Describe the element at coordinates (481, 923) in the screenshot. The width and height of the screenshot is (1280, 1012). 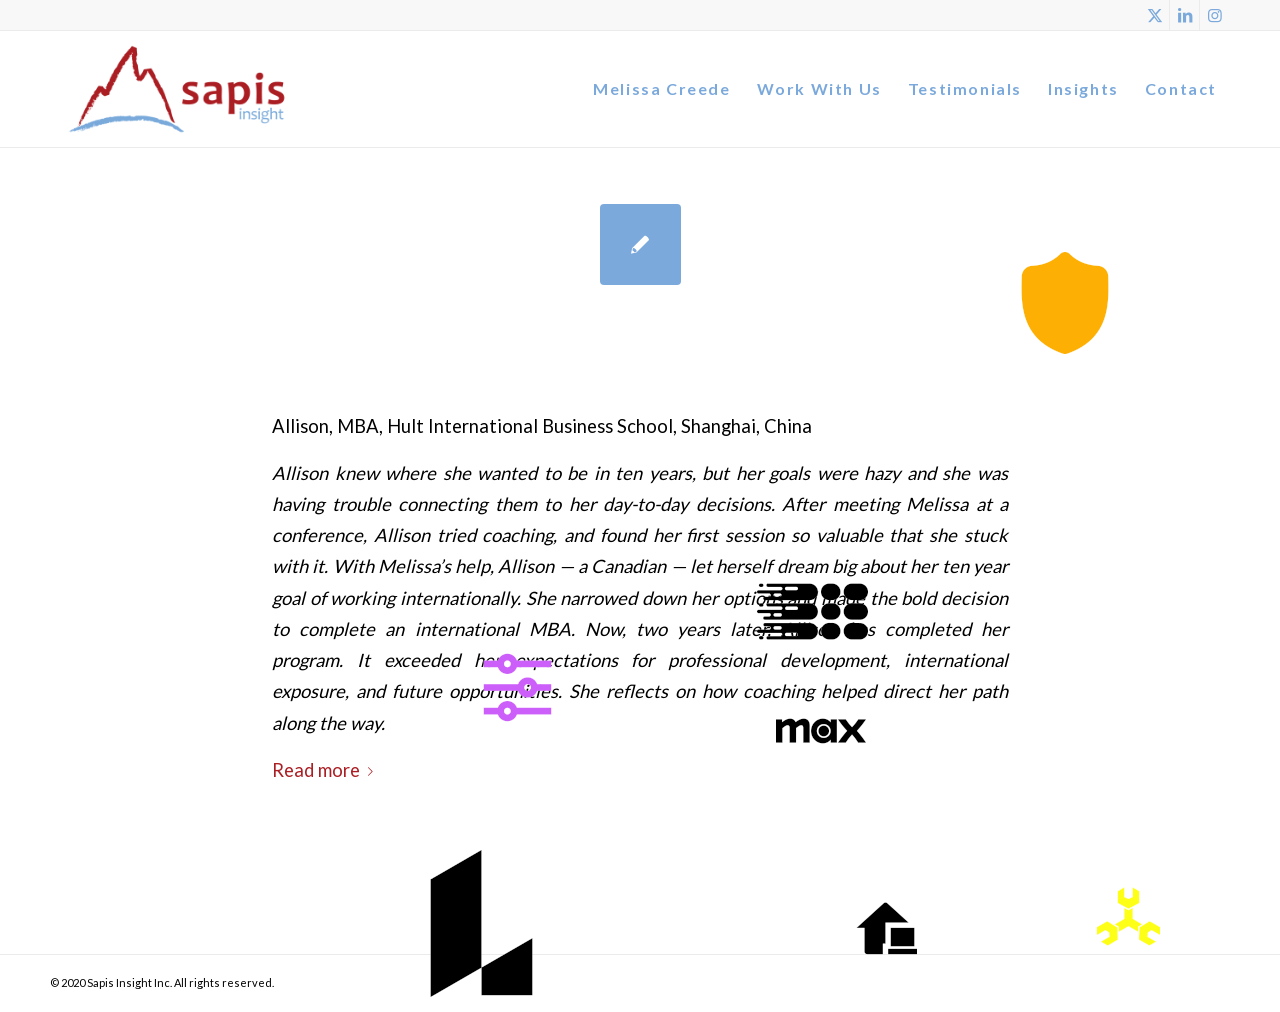
I see `lucid software company logo` at that location.